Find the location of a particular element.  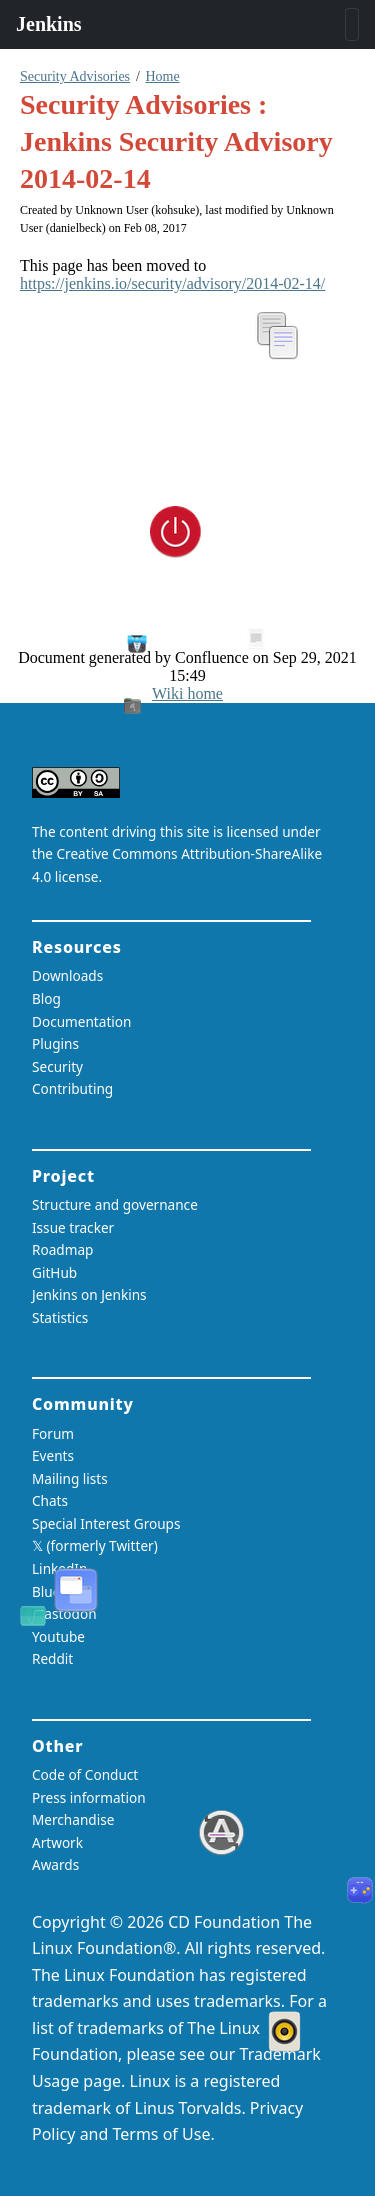

open system resource monitor is located at coordinates (33, 1616).